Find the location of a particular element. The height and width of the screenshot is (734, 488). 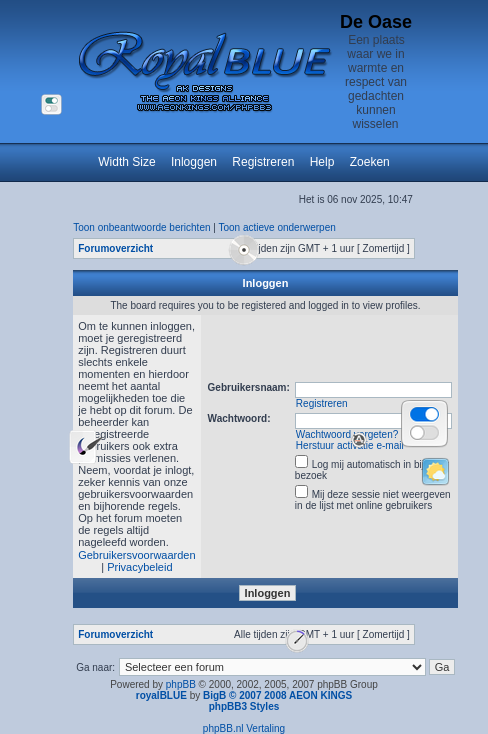

open desktop preferences or settings is located at coordinates (51, 104).